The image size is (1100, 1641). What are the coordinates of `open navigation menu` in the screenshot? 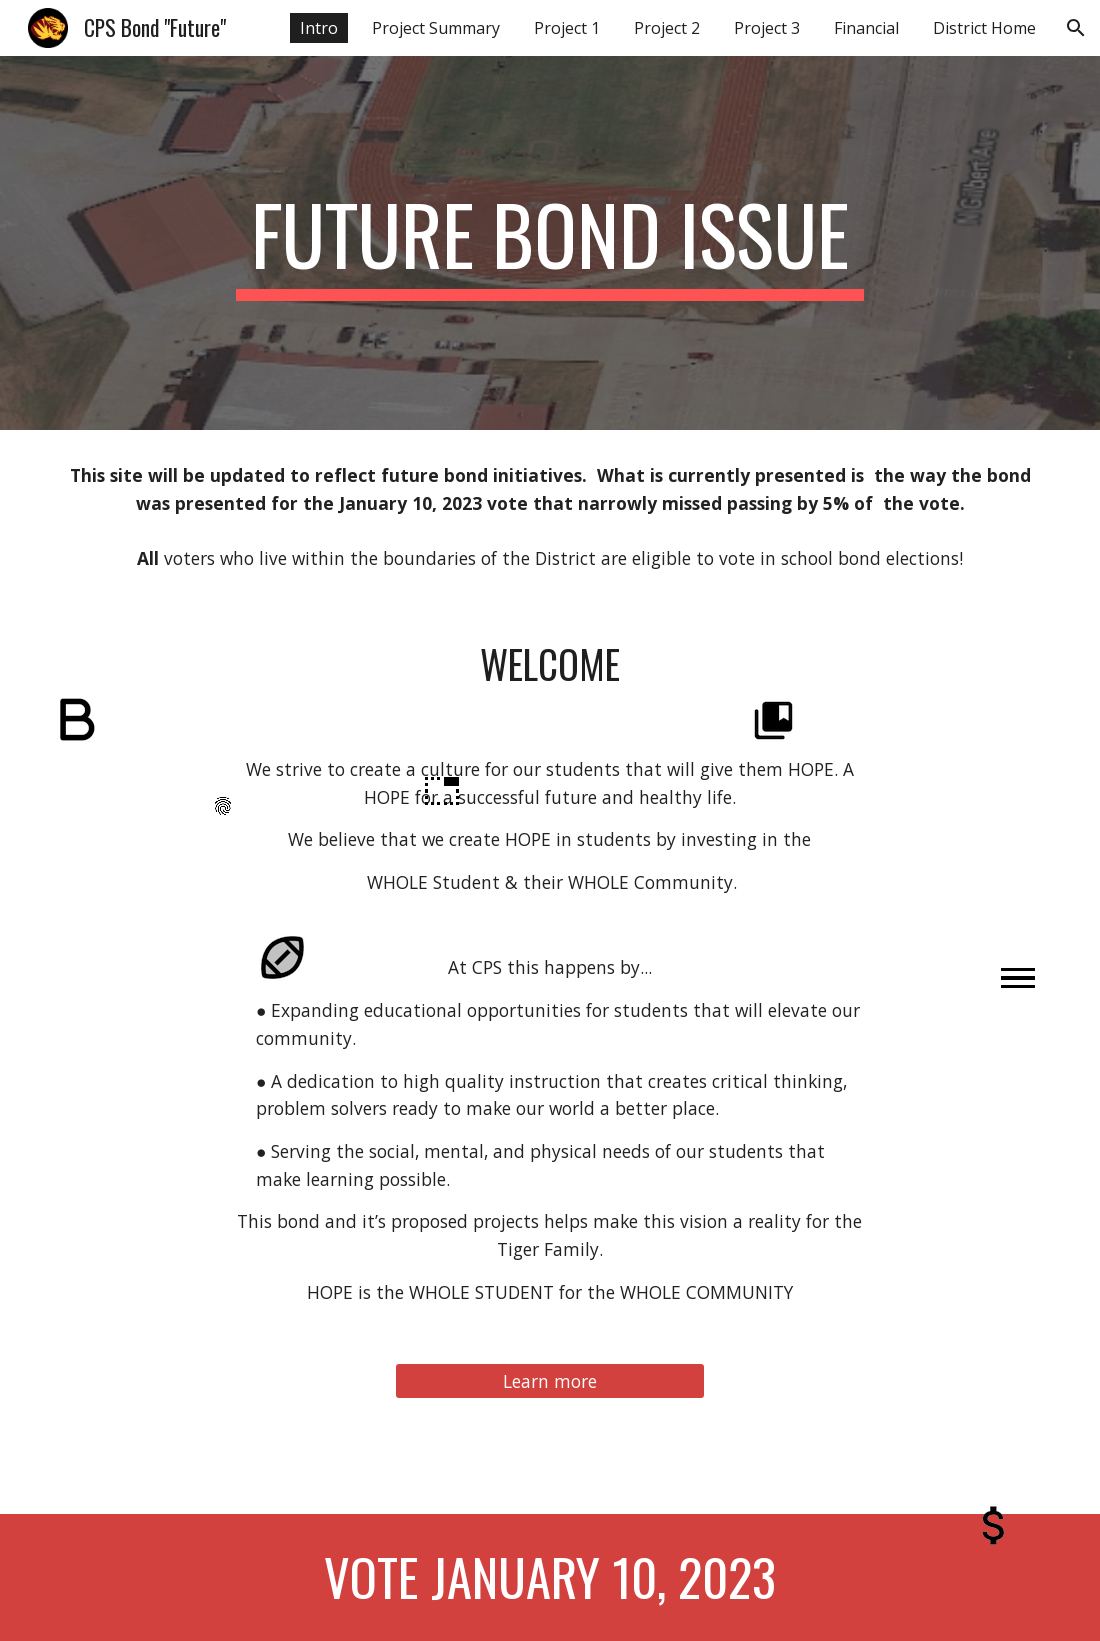 It's located at (1018, 978).